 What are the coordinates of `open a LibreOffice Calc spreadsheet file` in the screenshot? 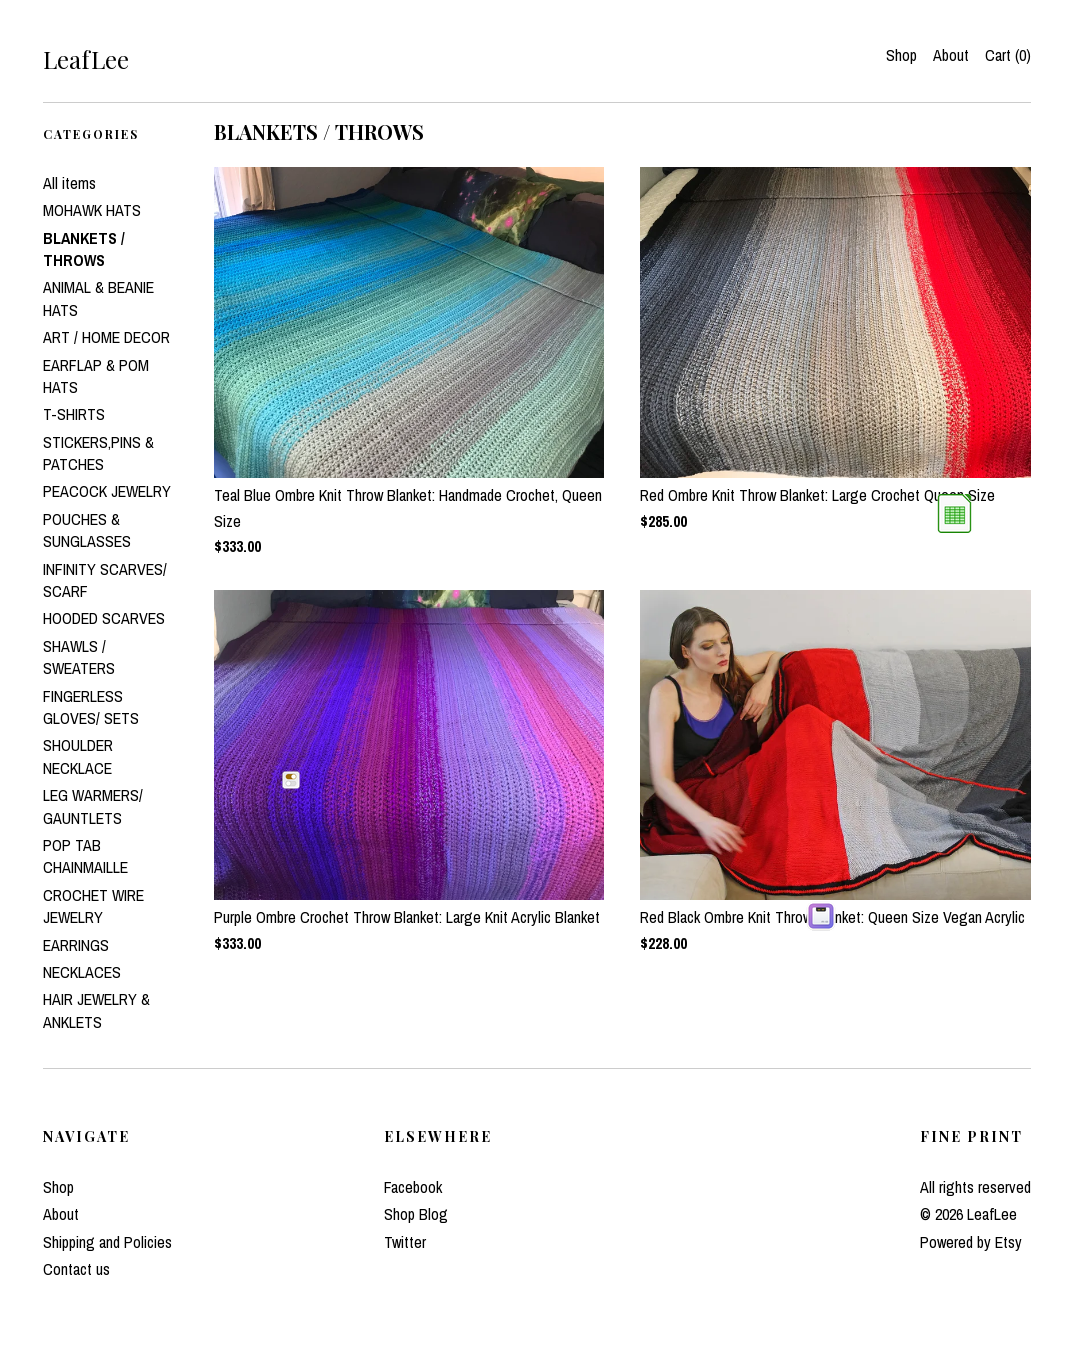 It's located at (954, 513).